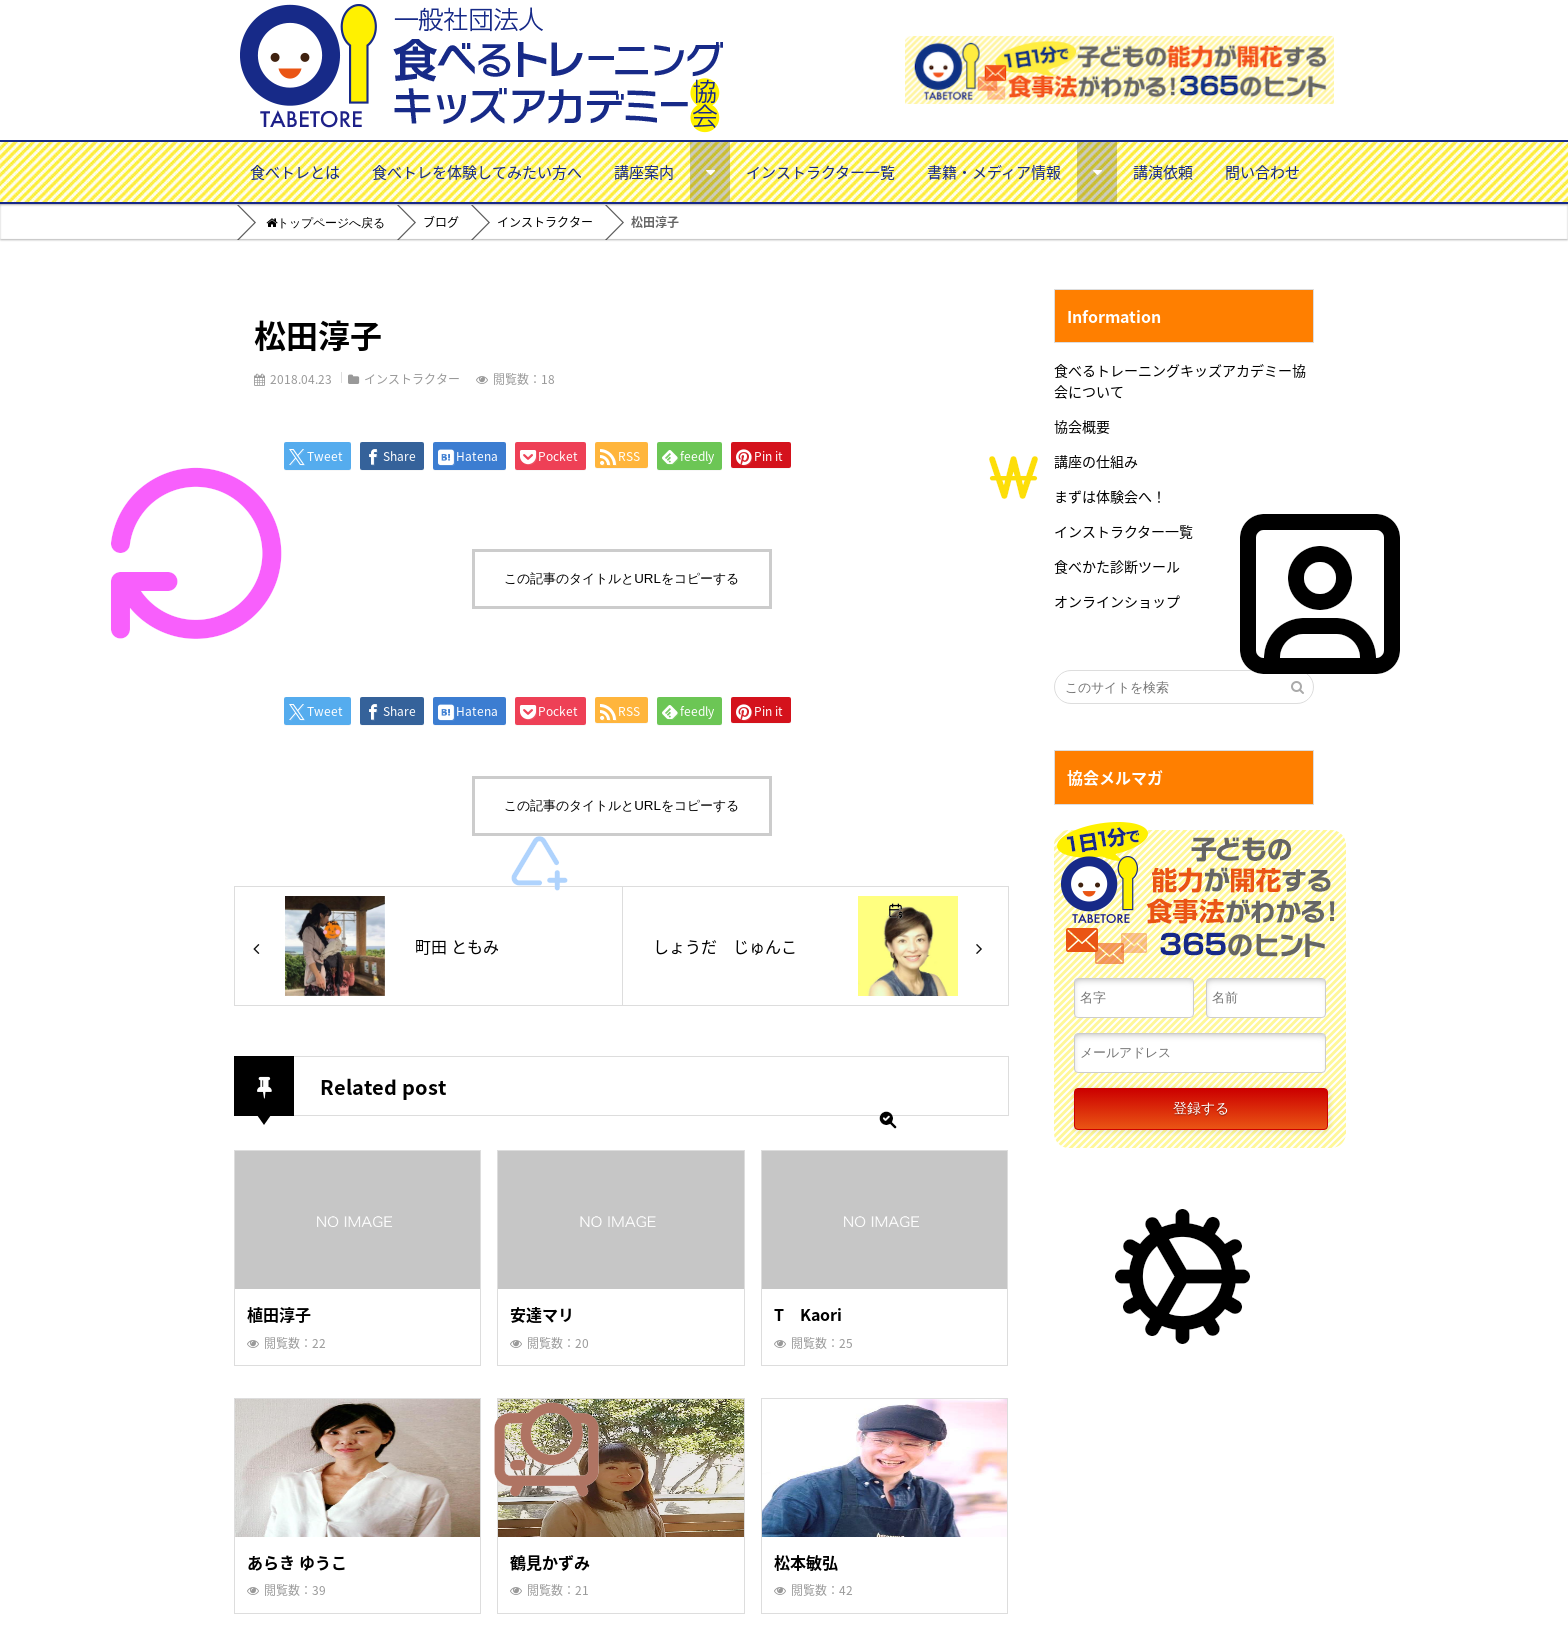 This screenshot has width=1568, height=1630. Describe the element at coordinates (895, 910) in the screenshot. I see `view payment schedule or billing dates` at that location.